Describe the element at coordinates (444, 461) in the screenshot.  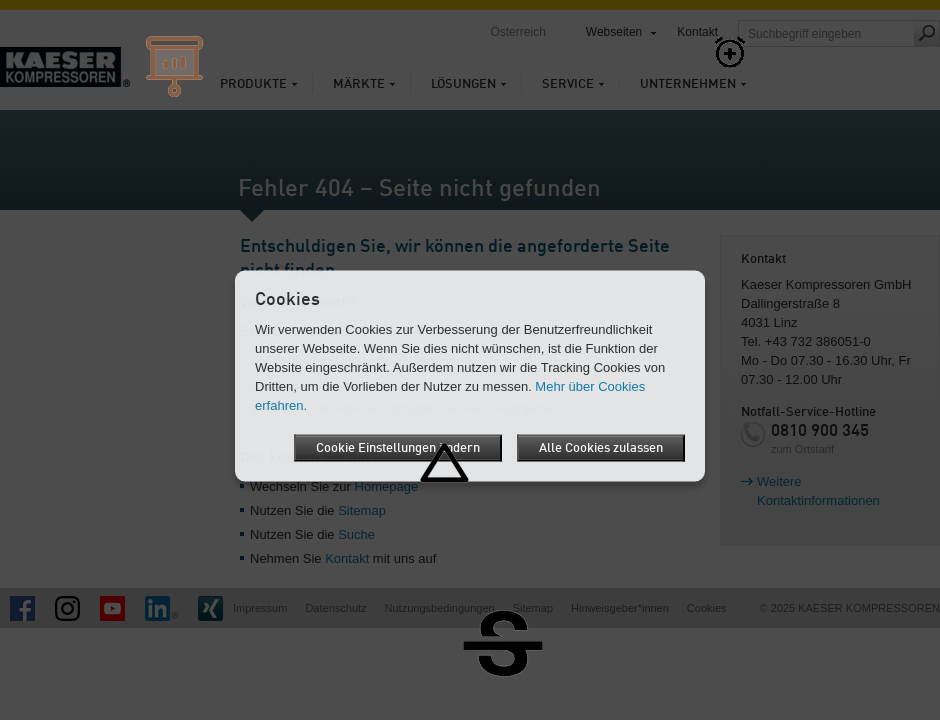
I see `view change history or version log` at that location.